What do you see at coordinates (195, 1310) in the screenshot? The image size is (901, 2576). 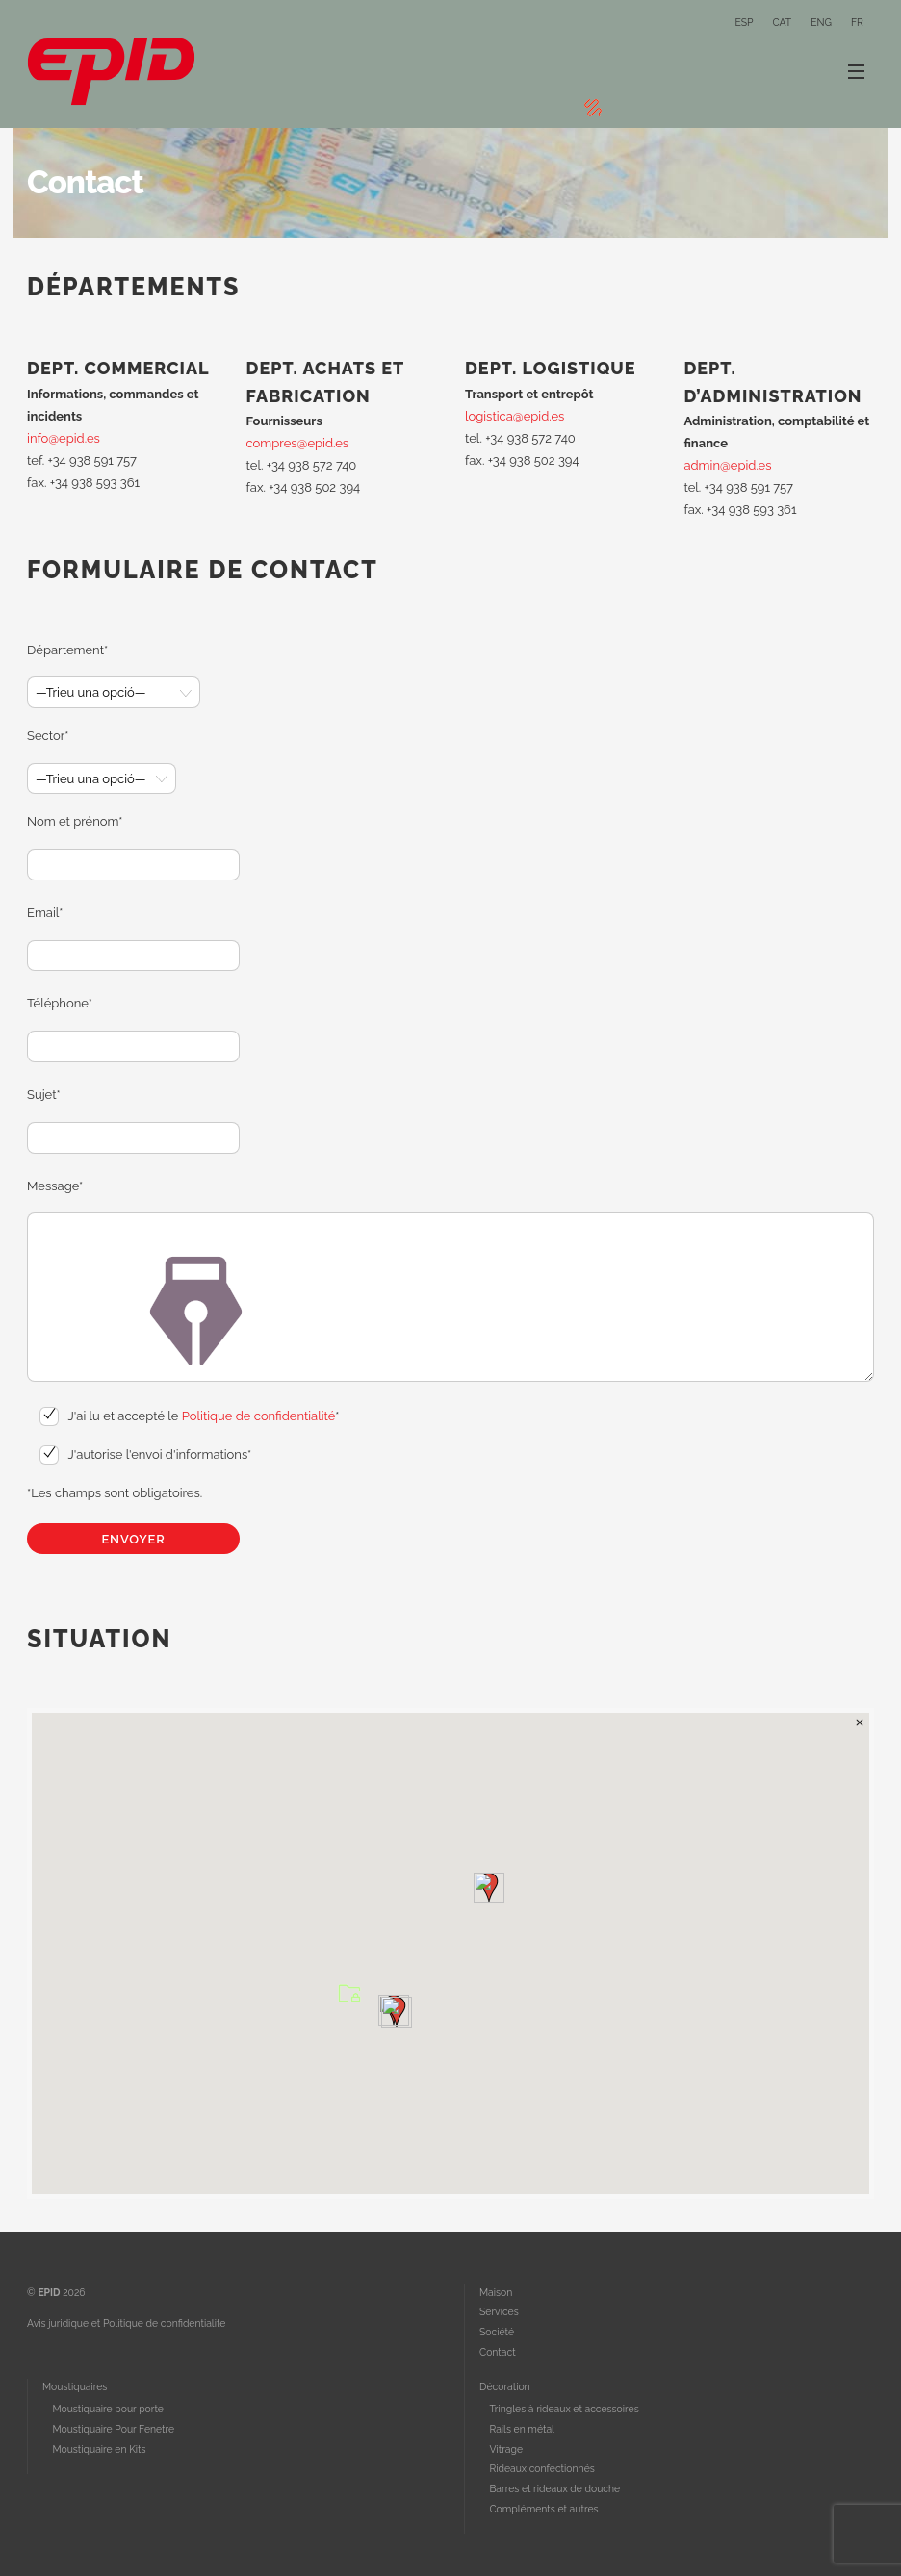 I see `access drawing or illustration tools` at bounding box center [195, 1310].